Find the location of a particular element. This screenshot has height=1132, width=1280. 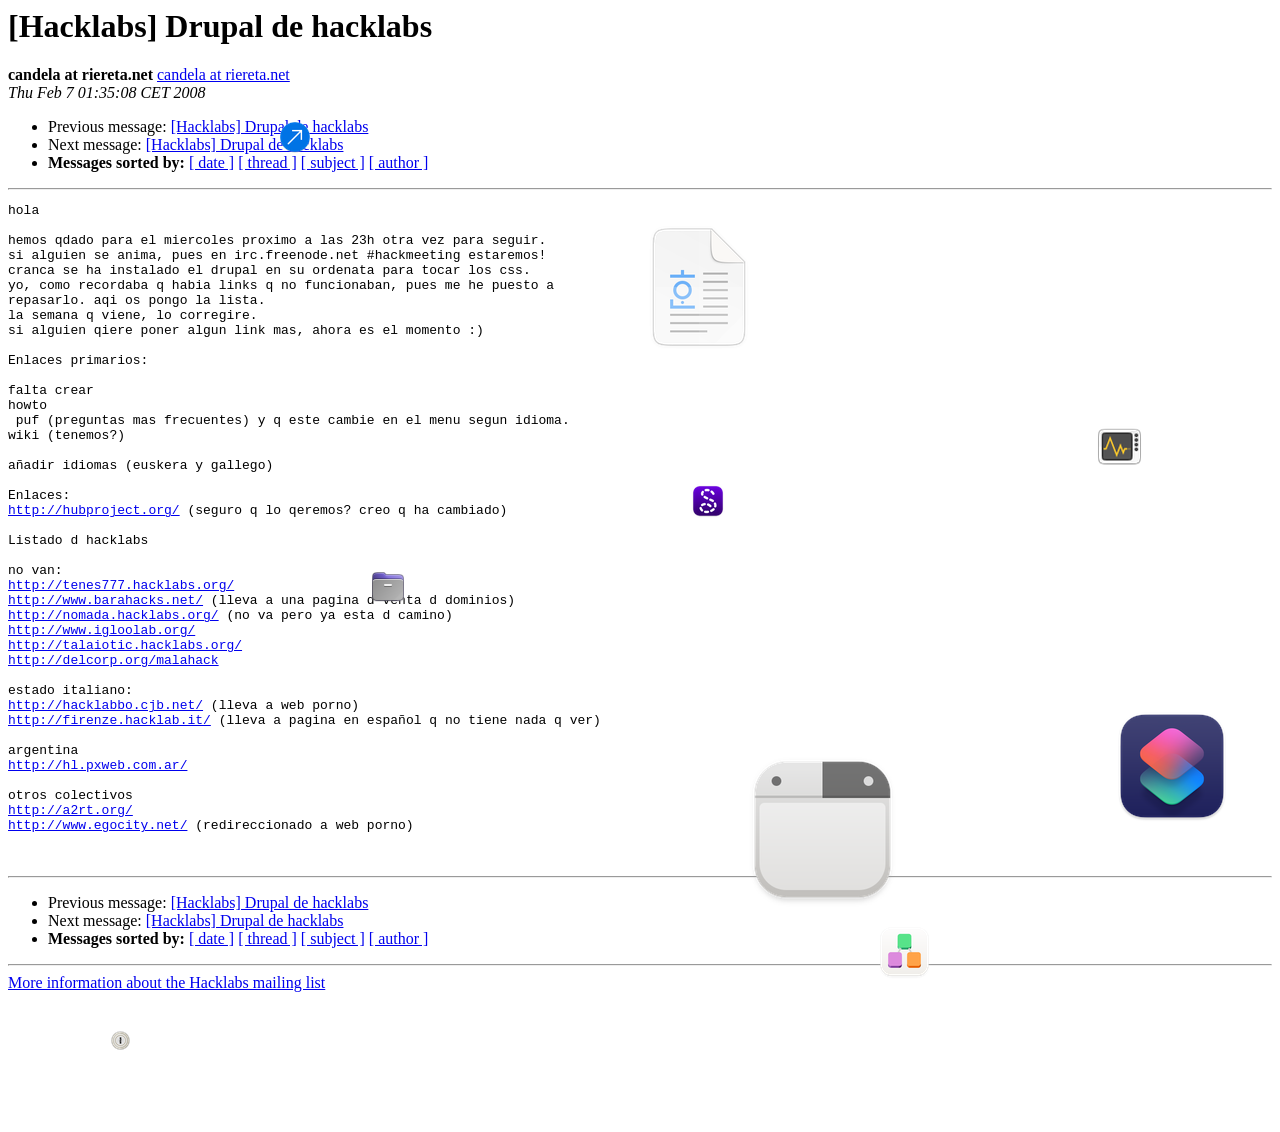

open Seamly2D pattern drafting application is located at coordinates (708, 501).